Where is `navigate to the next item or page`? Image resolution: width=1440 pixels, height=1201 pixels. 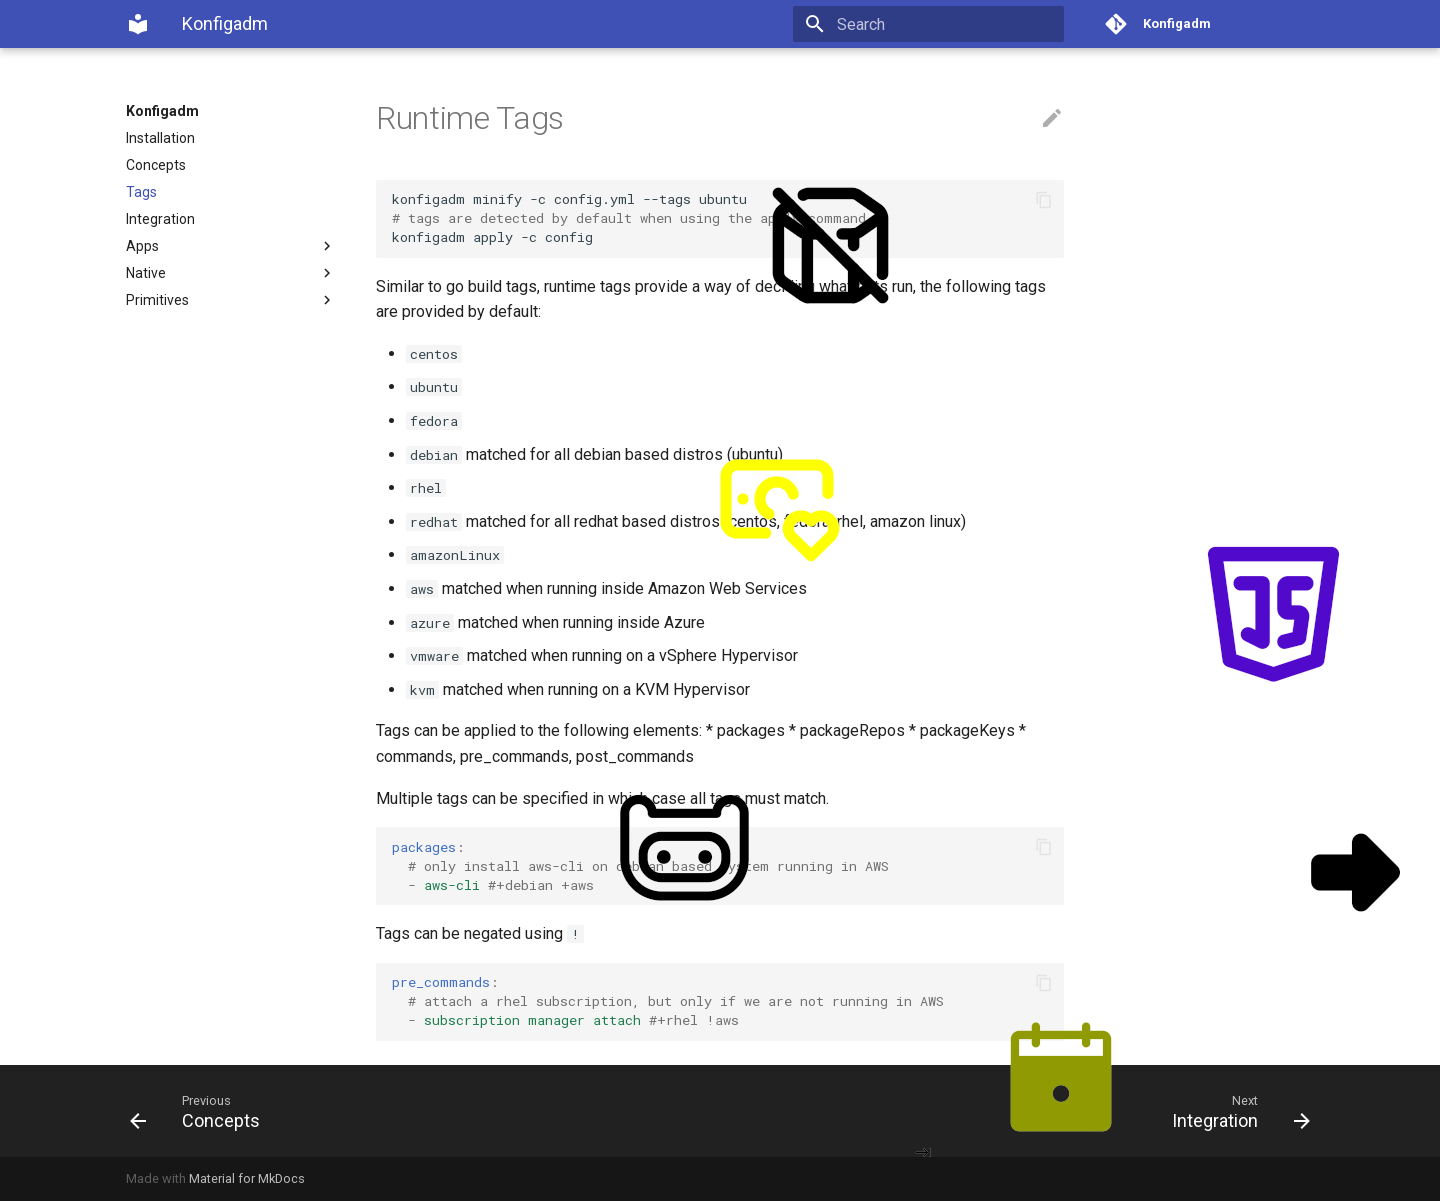
navigate to the next item or page is located at coordinates (1356, 872).